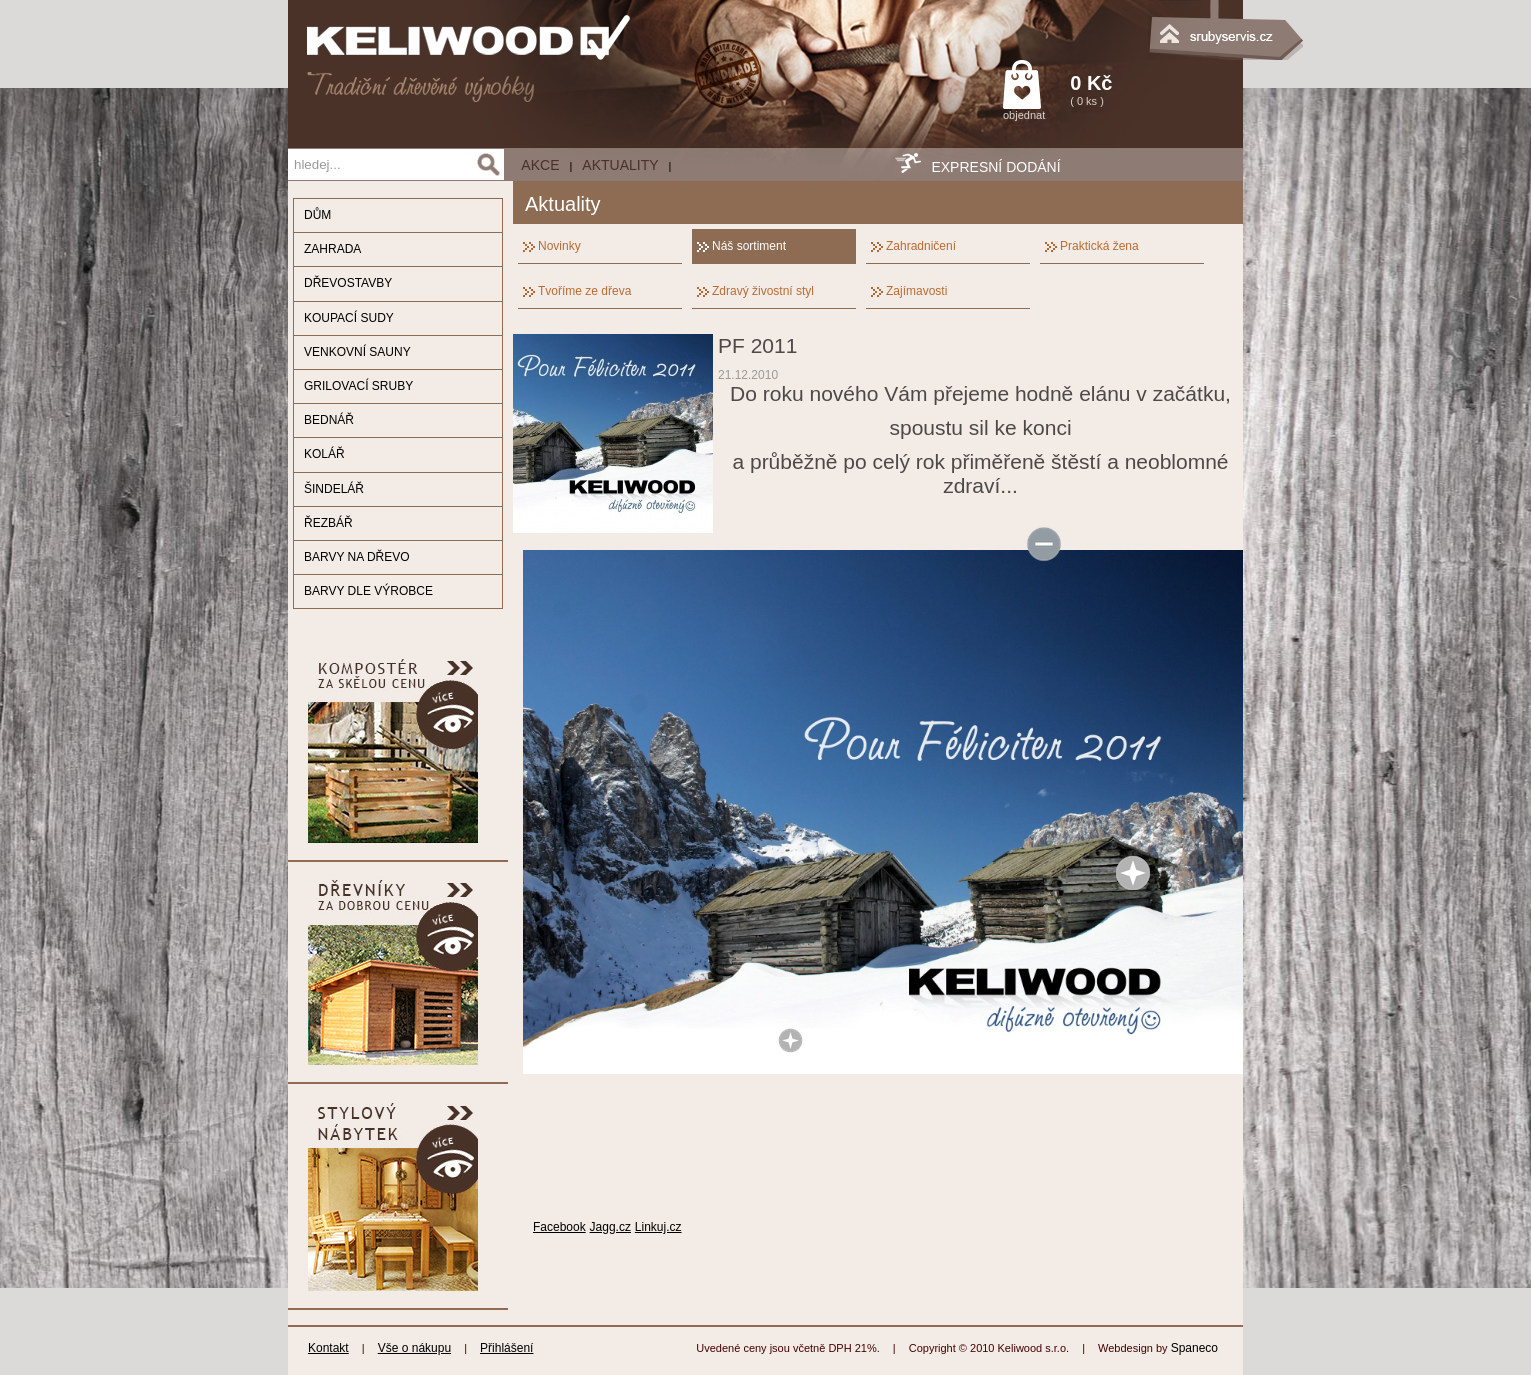 Image resolution: width=1531 pixels, height=1375 pixels. What do you see at coordinates (1133, 873) in the screenshot?
I see `remove trust from a bluetooth device` at bounding box center [1133, 873].